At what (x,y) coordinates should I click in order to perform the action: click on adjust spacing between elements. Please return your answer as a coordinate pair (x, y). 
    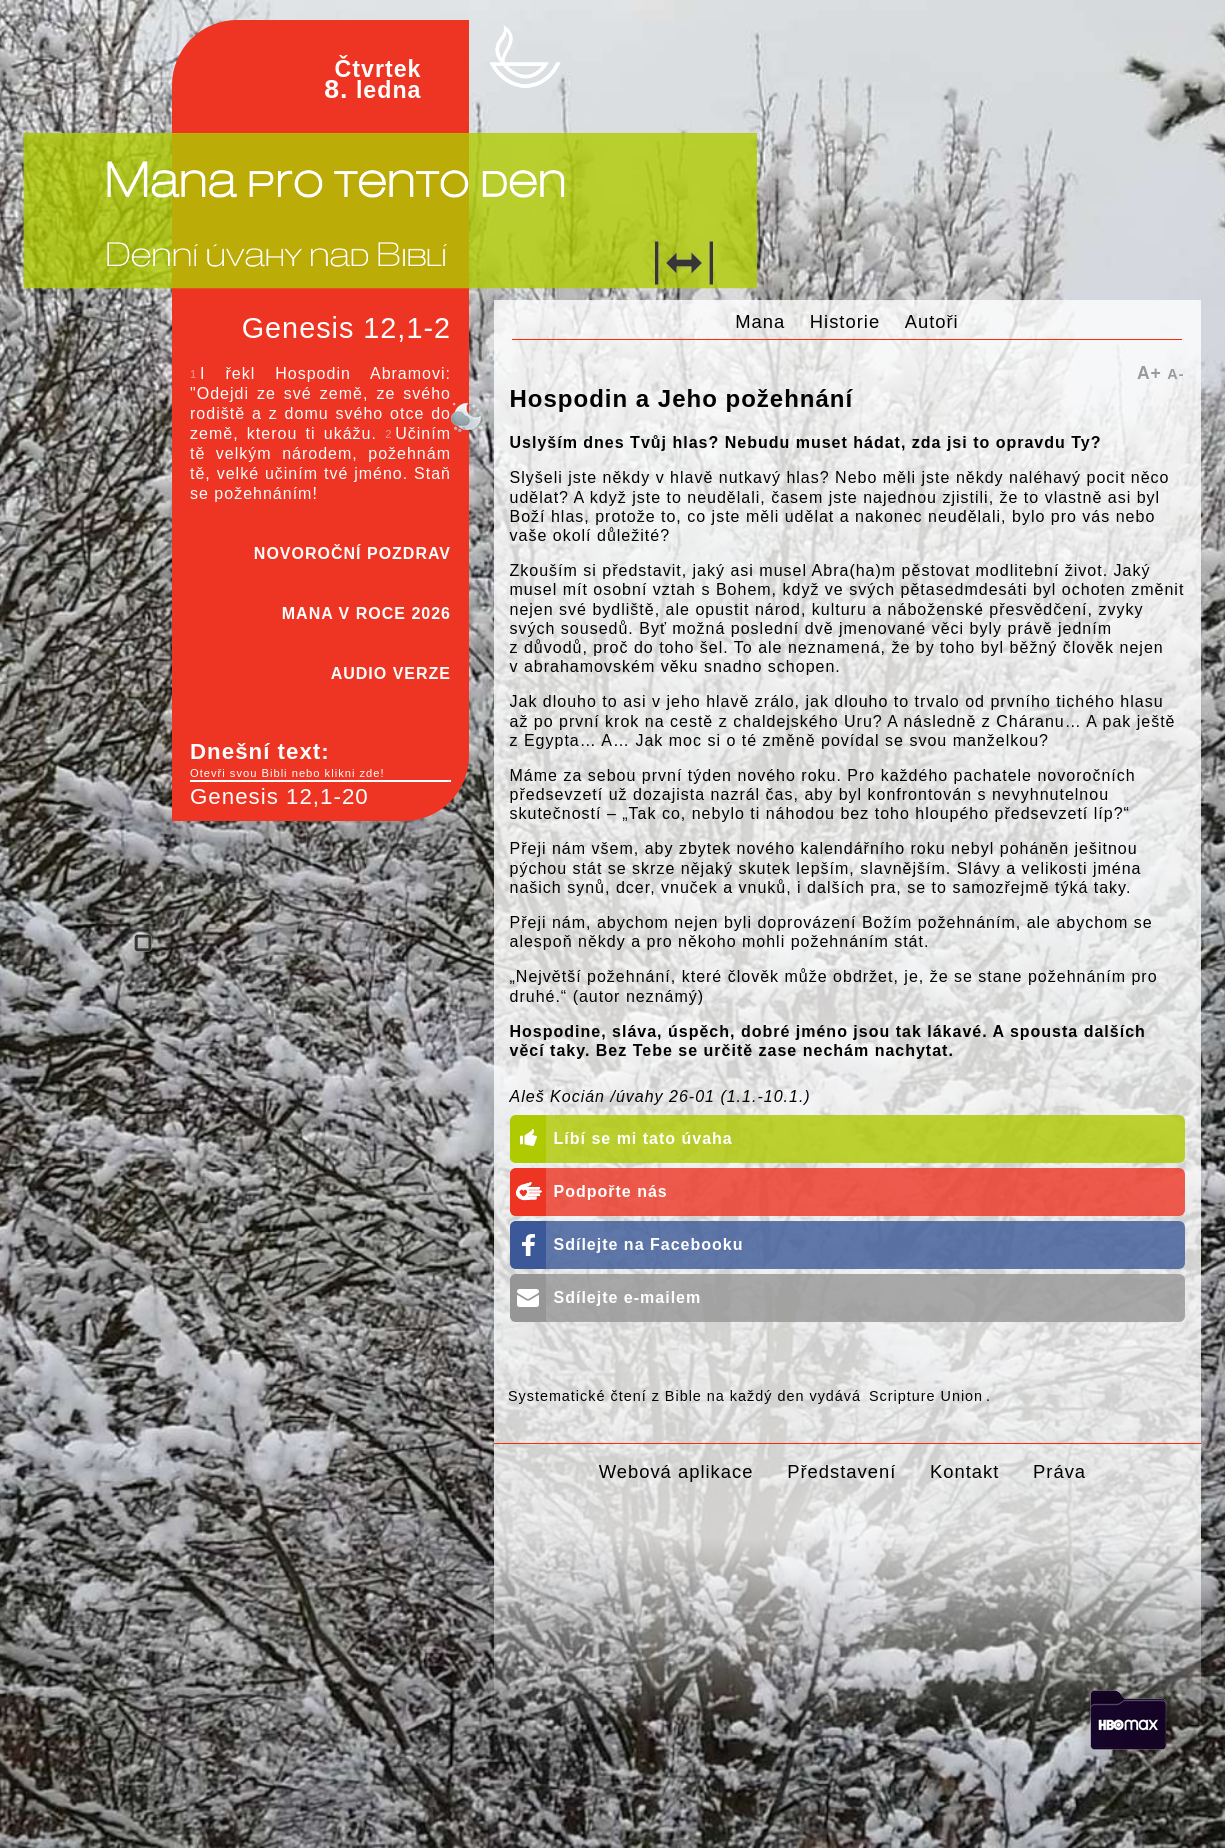
    Looking at the image, I should click on (684, 263).